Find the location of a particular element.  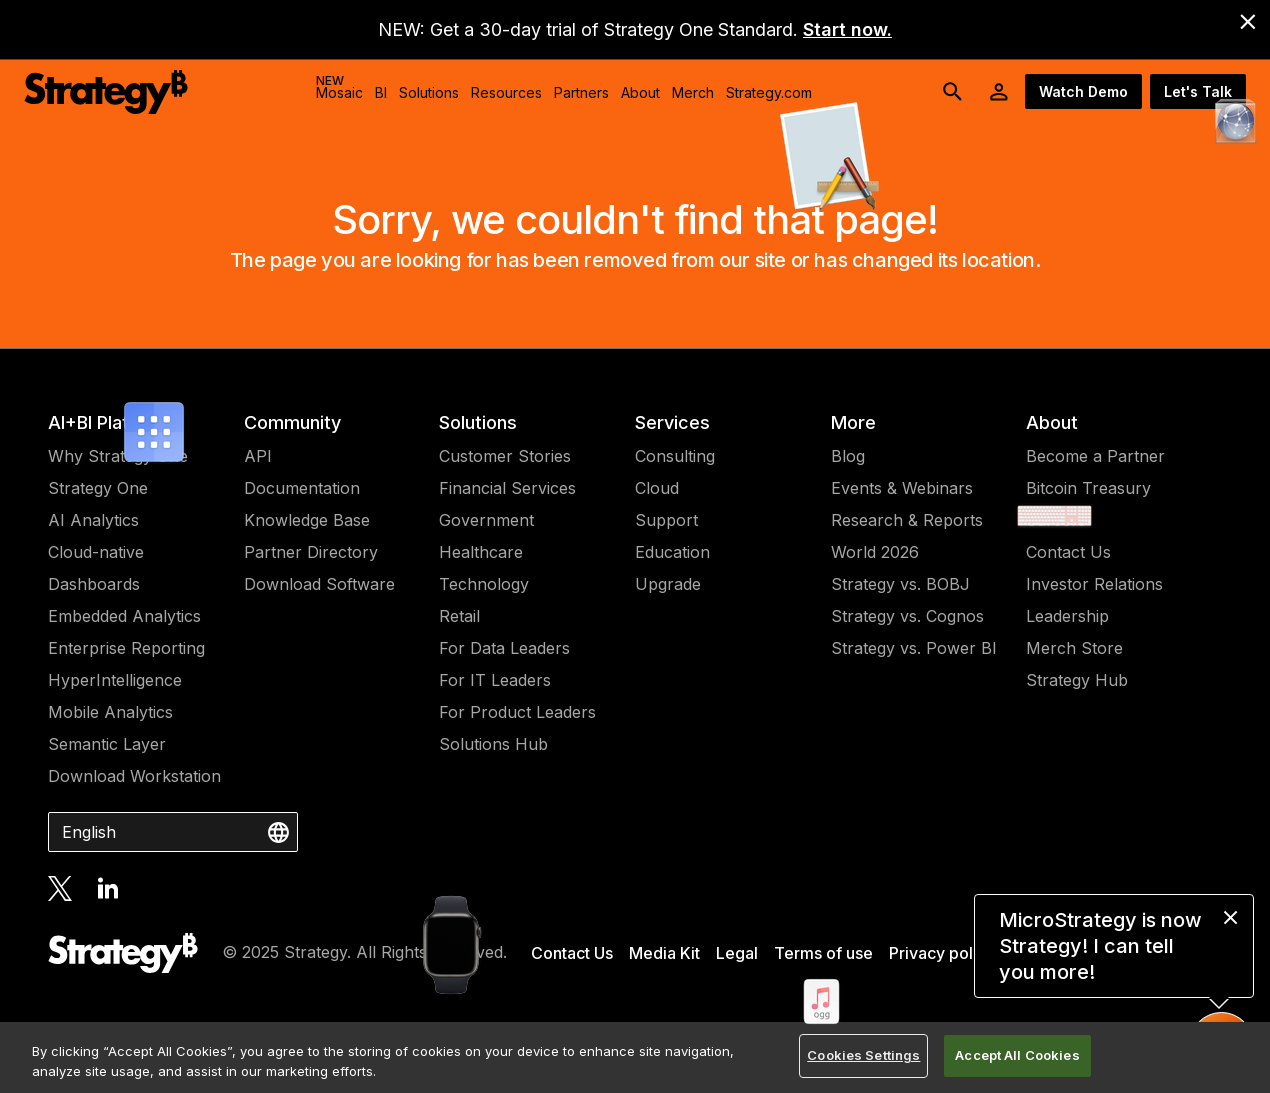

view all applications is located at coordinates (154, 432).